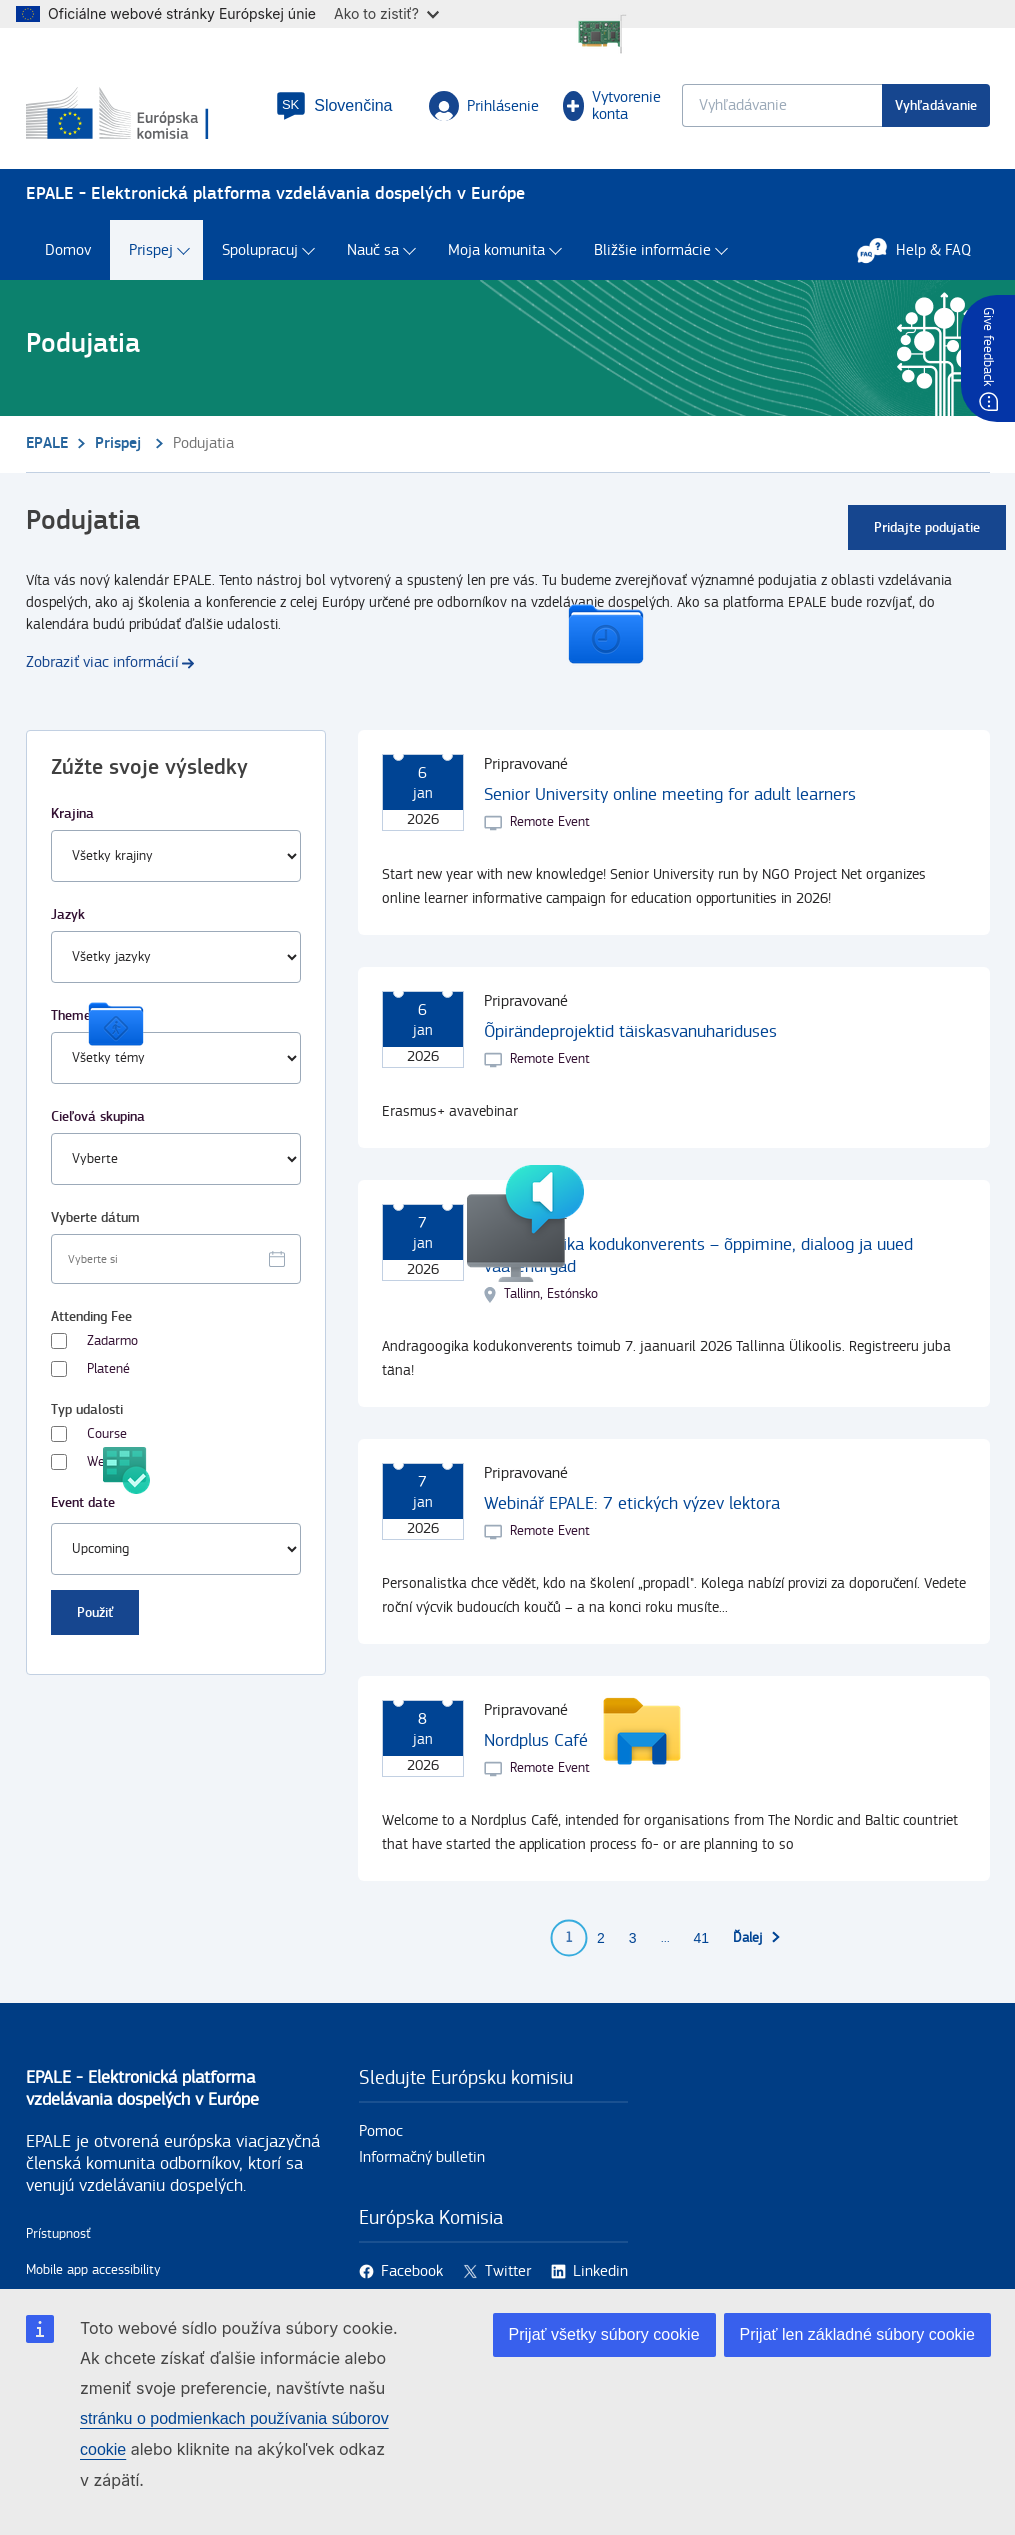 The width and height of the screenshot is (1015, 2535). I want to click on access your public folder, so click(116, 1024).